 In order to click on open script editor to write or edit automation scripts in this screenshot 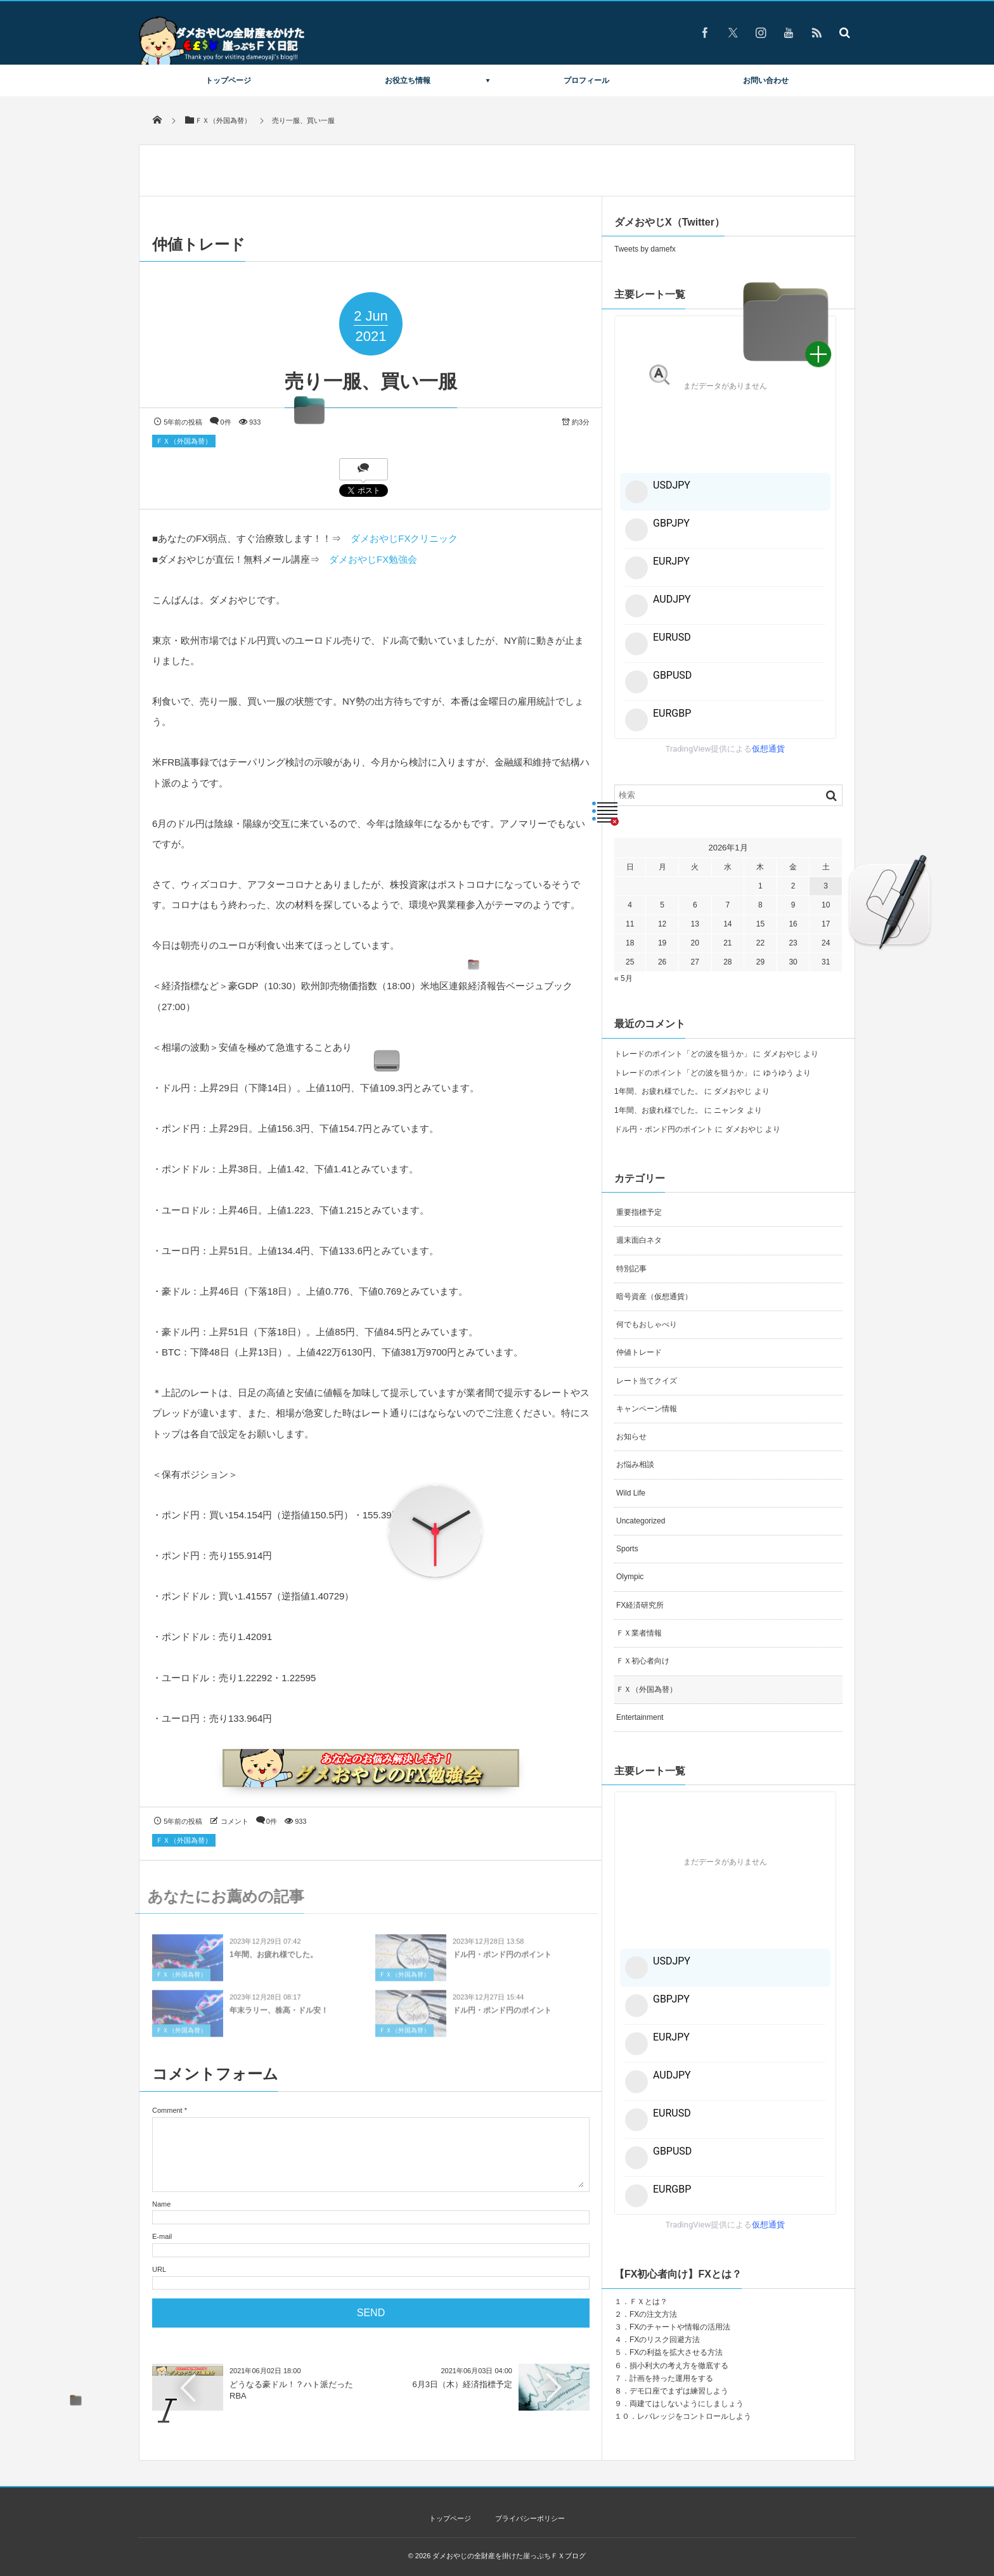, I will do `click(889, 904)`.